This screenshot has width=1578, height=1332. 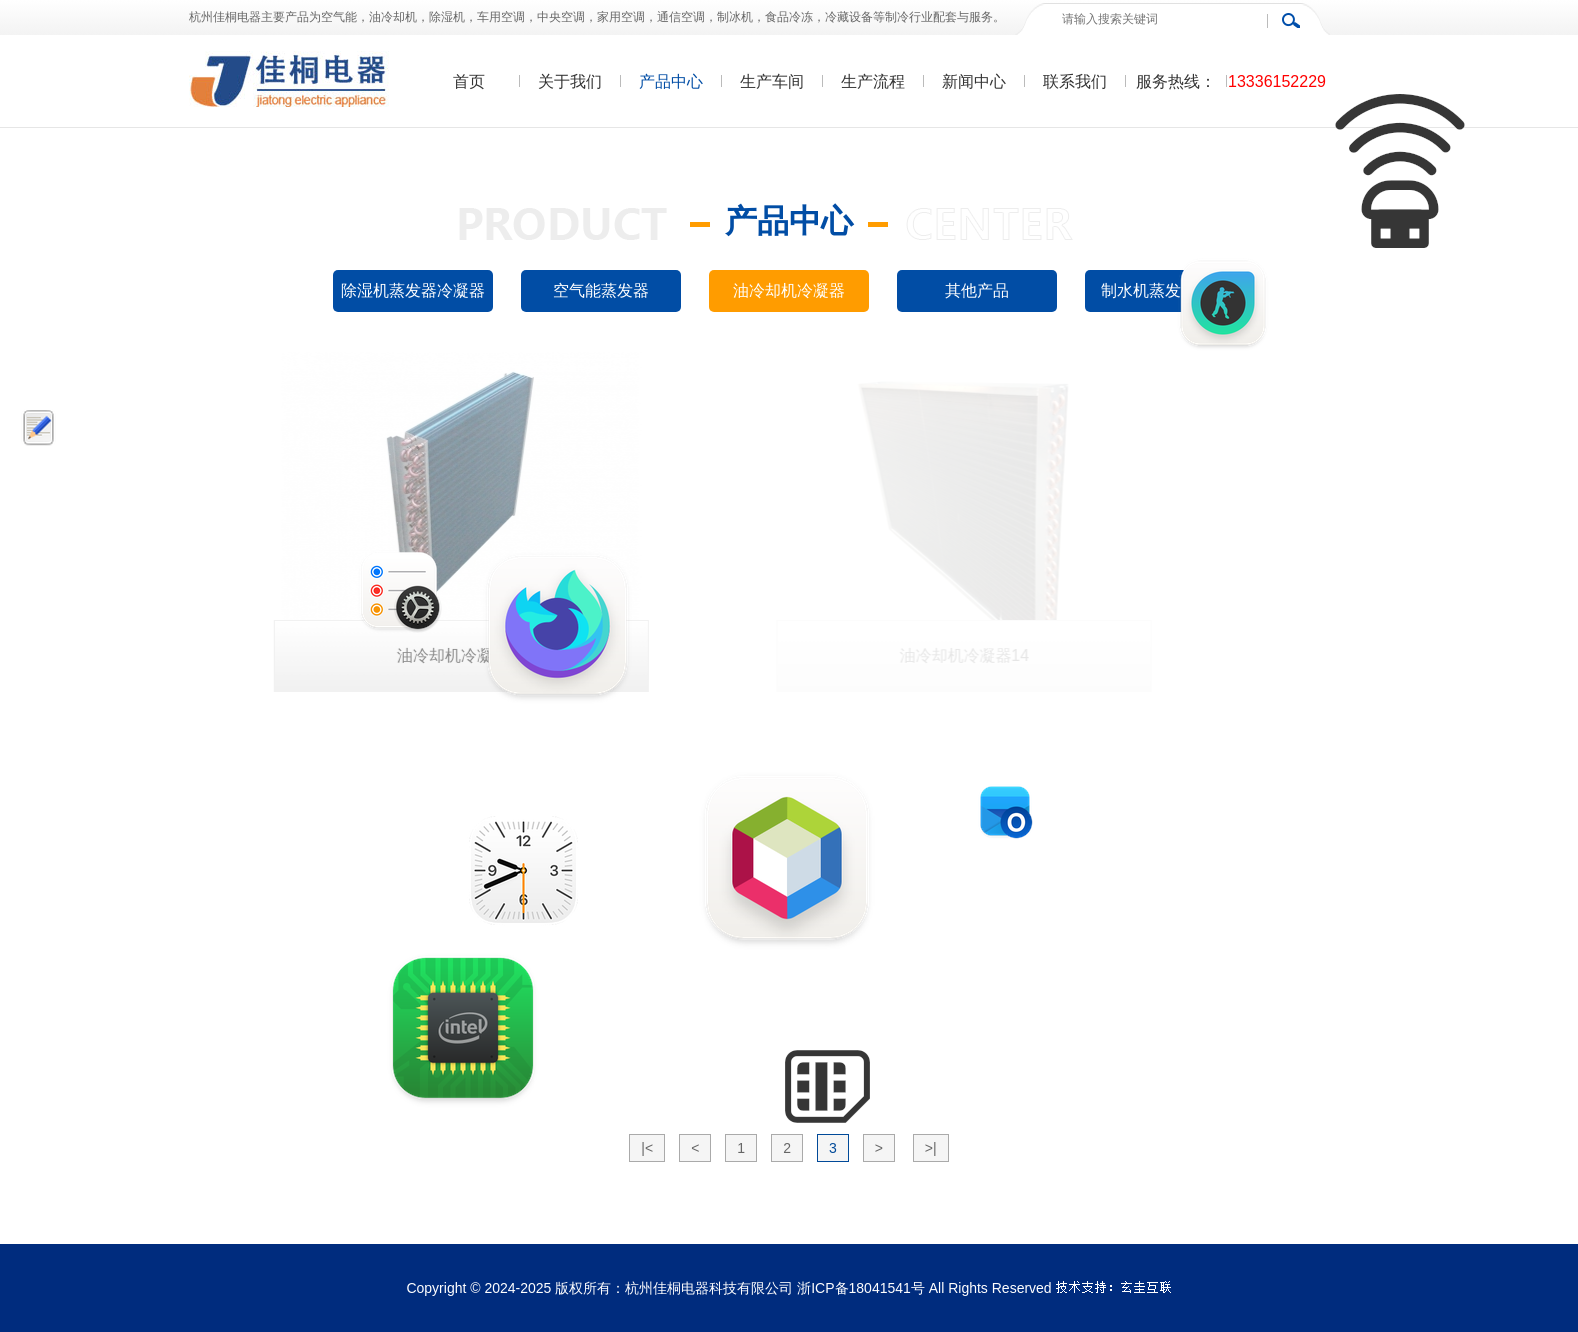 What do you see at coordinates (1400, 171) in the screenshot?
I see `indicates a wireless USB receiver is connected` at bounding box center [1400, 171].